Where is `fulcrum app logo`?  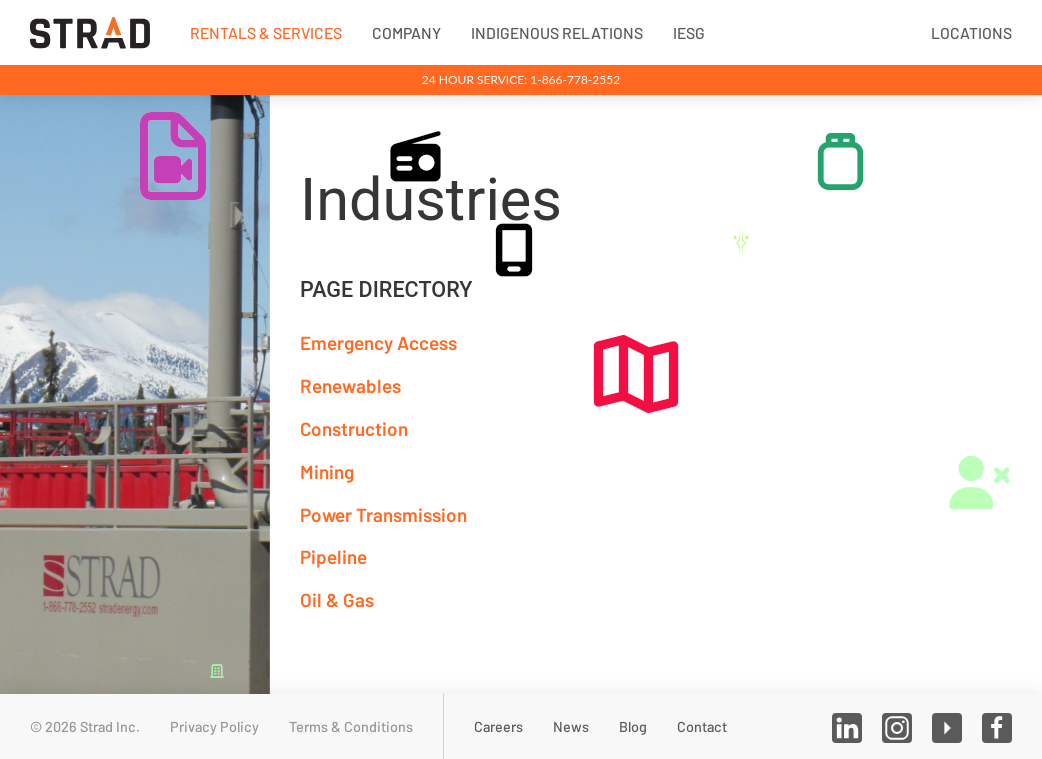 fulcrum app logo is located at coordinates (741, 243).